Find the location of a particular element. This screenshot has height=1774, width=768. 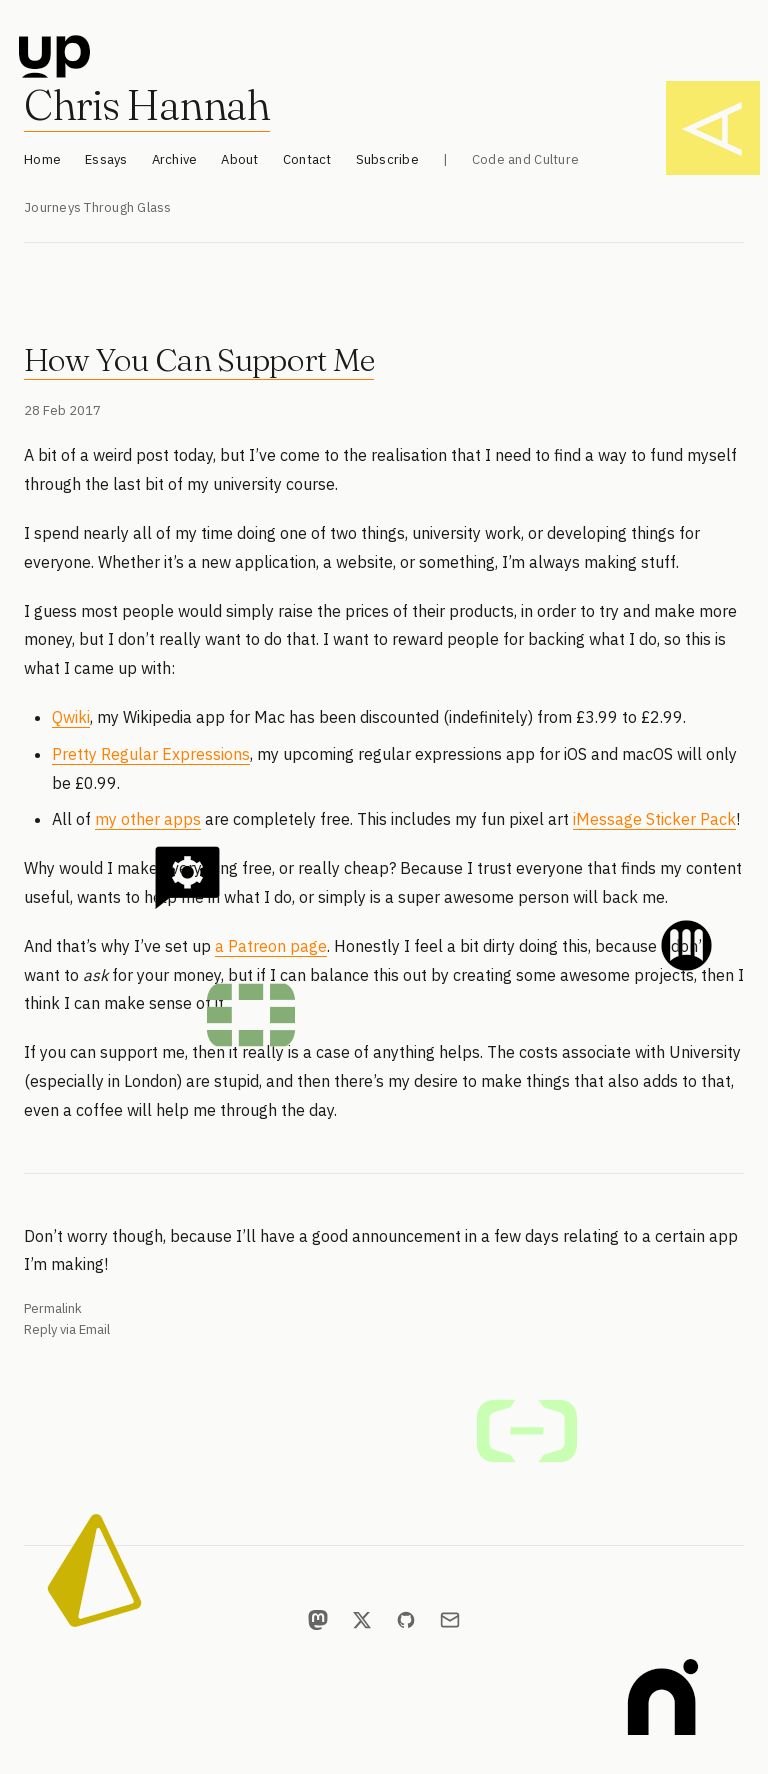

mizuni brand logo is located at coordinates (686, 945).